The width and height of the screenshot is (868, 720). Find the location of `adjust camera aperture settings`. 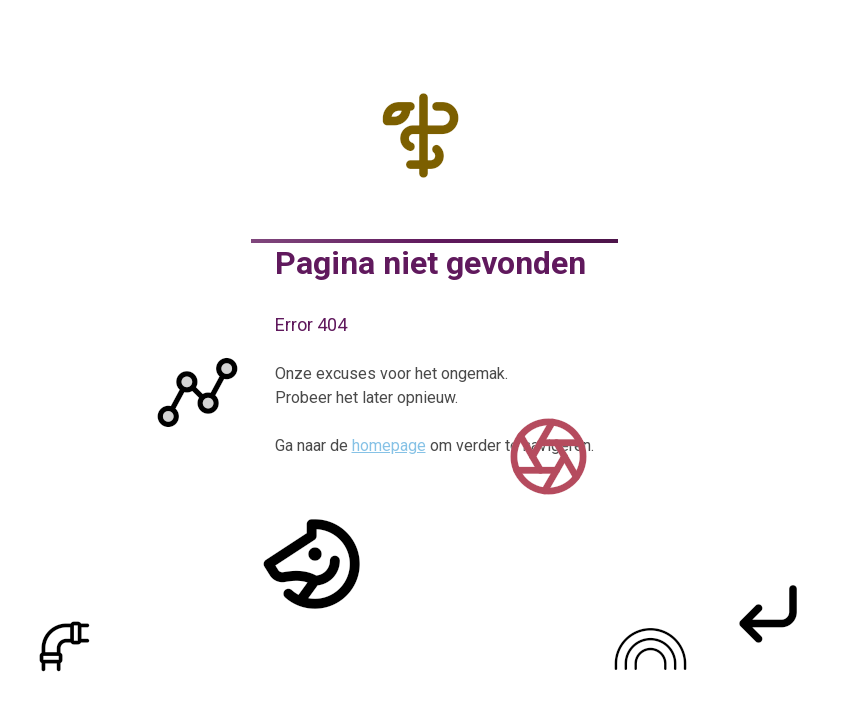

adjust camera aperture settings is located at coordinates (548, 456).